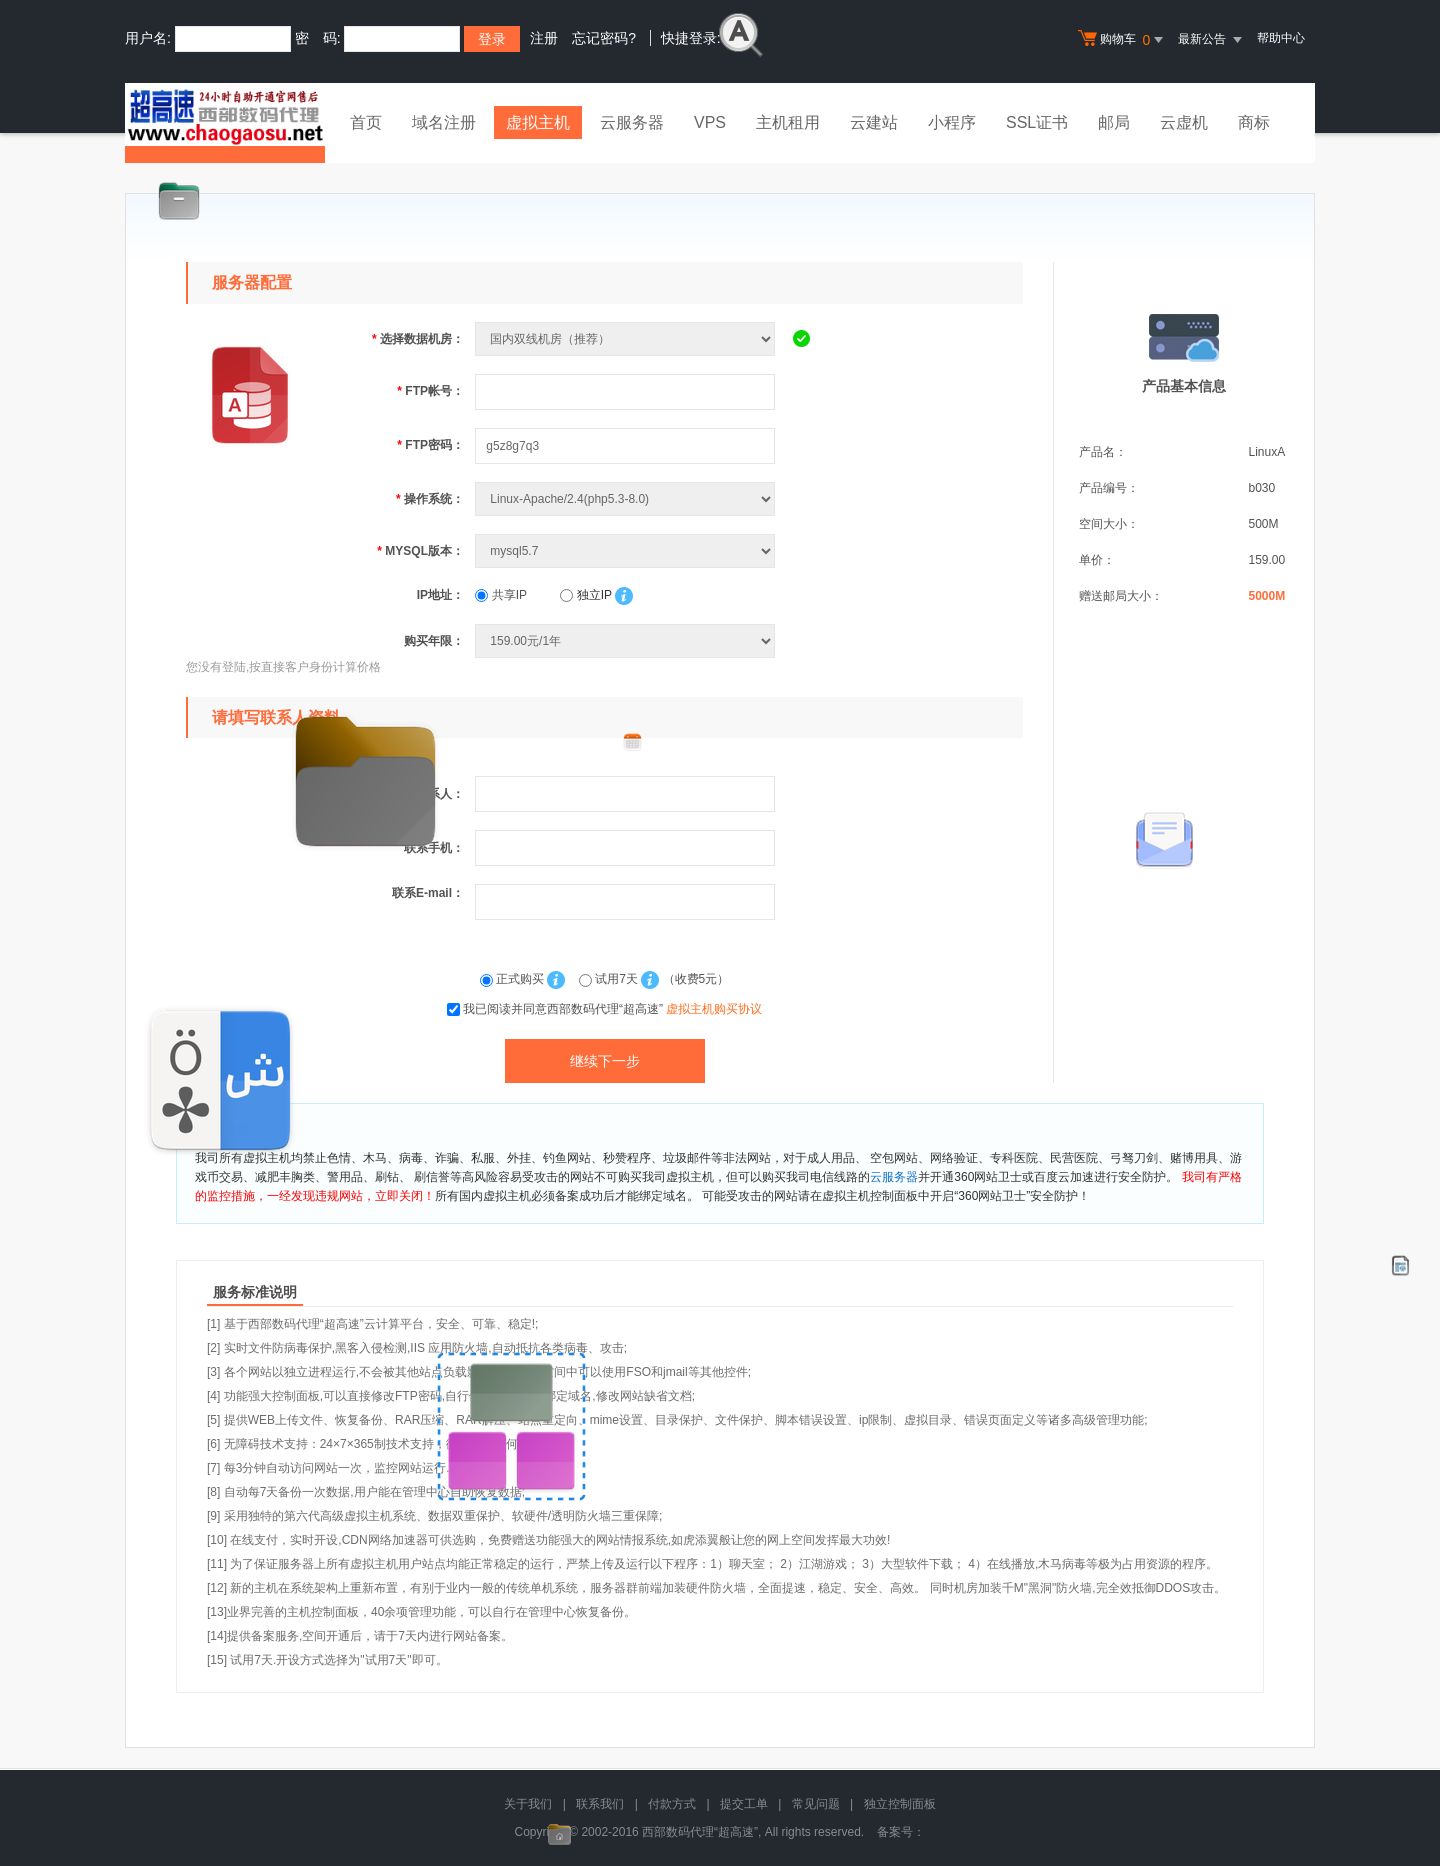 The height and width of the screenshot is (1866, 1440). What do you see at coordinates (511, 1426) in the screenshot?
I see `select all items in the current view` at bounding box center [511, 1426].